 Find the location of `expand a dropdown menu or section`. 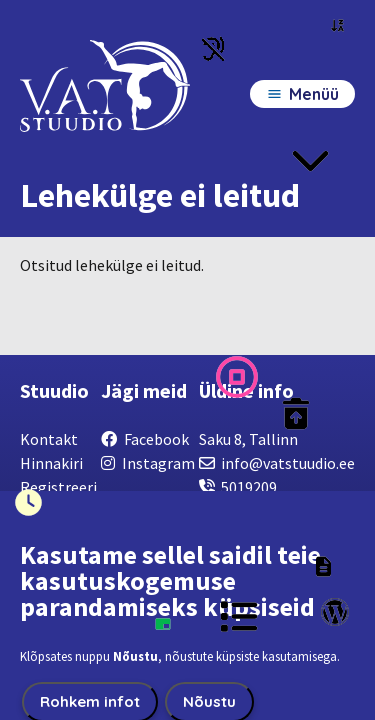

expand a dropdown menu or section is located at coordinates (310, 158).